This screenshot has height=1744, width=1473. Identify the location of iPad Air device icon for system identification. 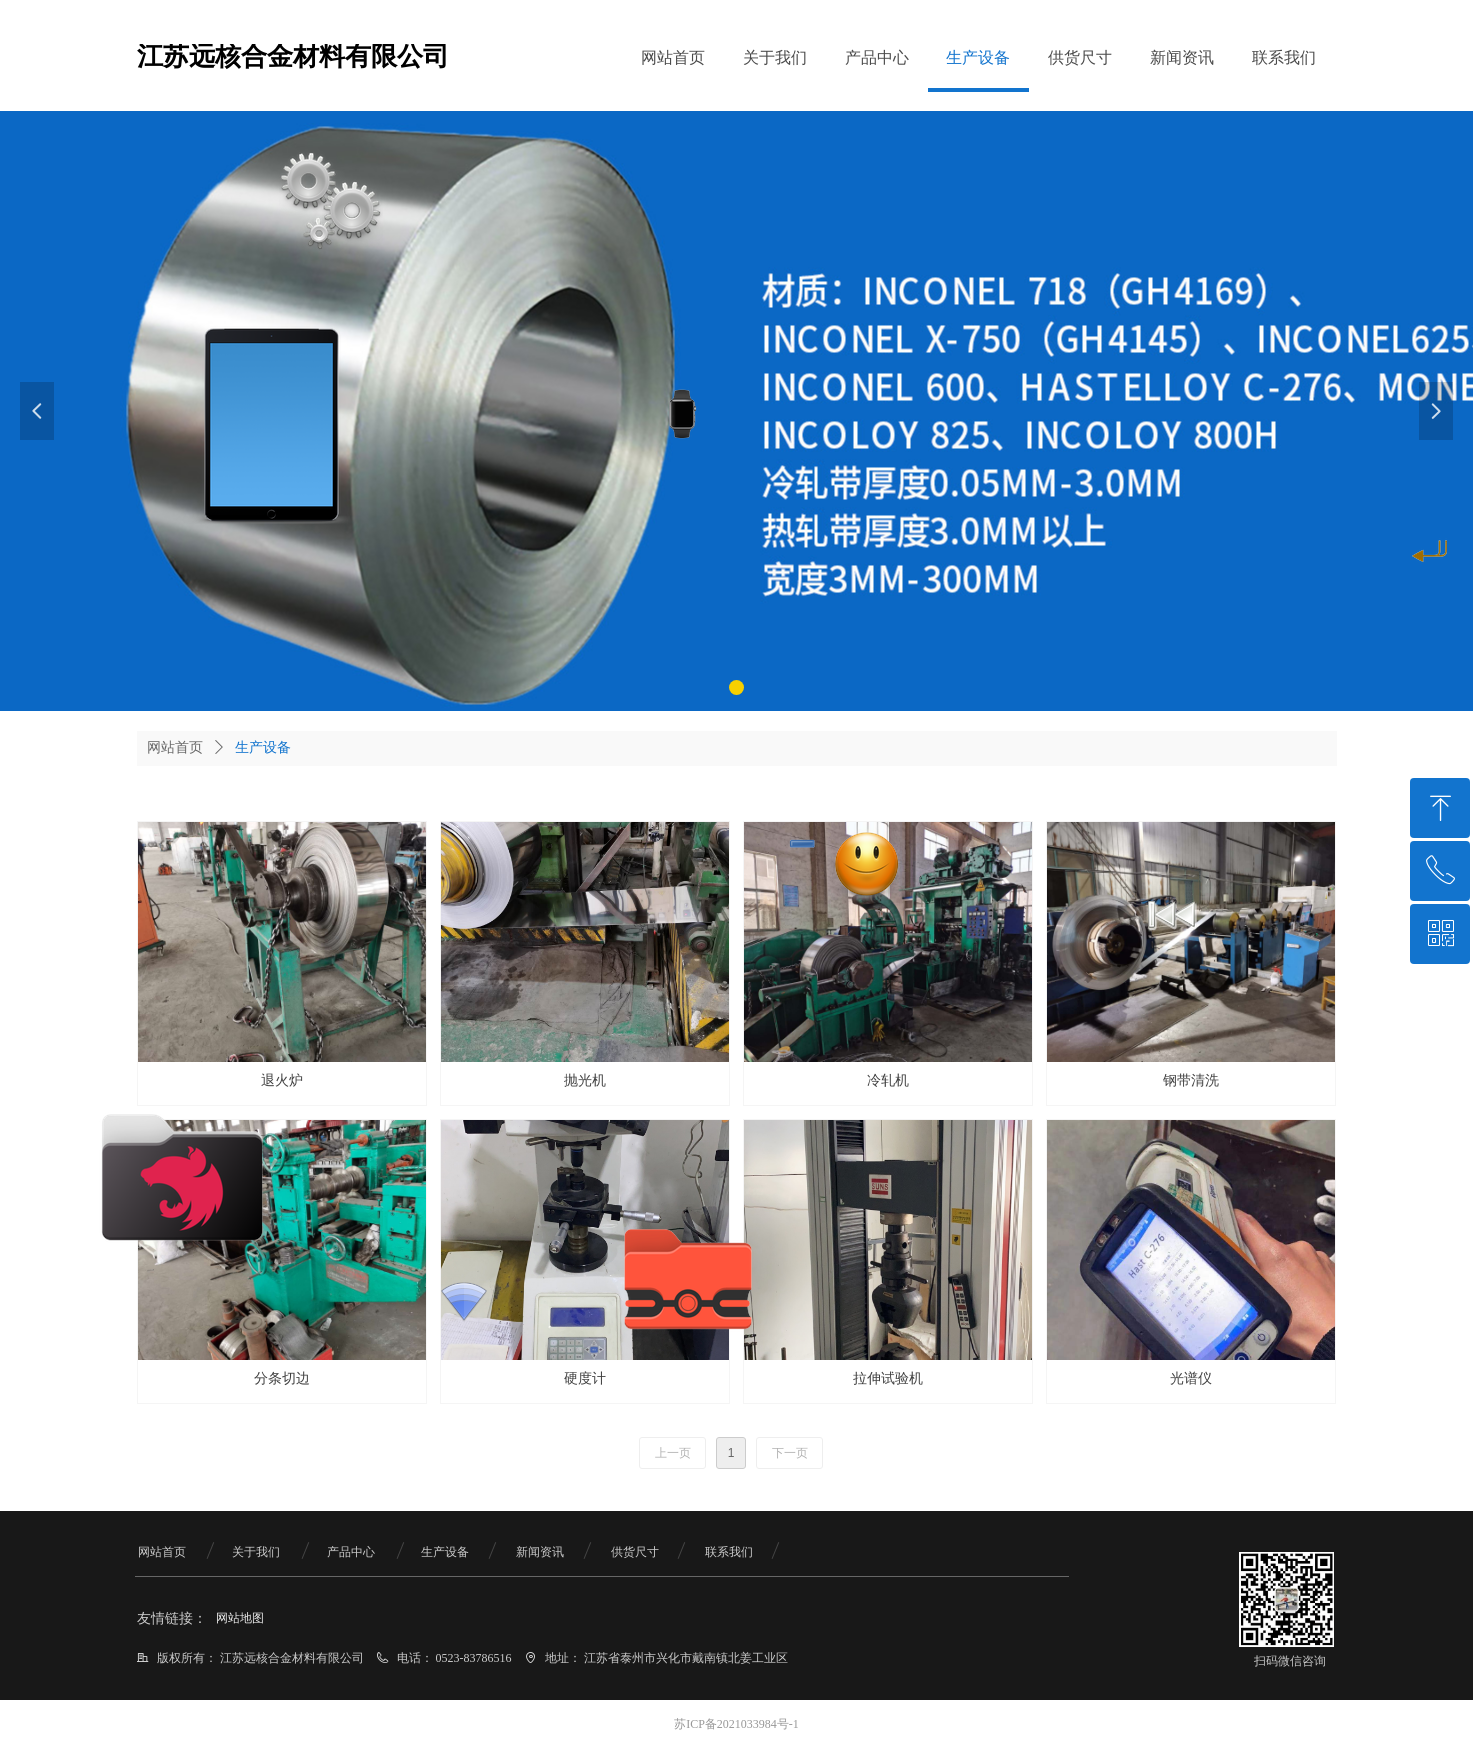
(271, 426).